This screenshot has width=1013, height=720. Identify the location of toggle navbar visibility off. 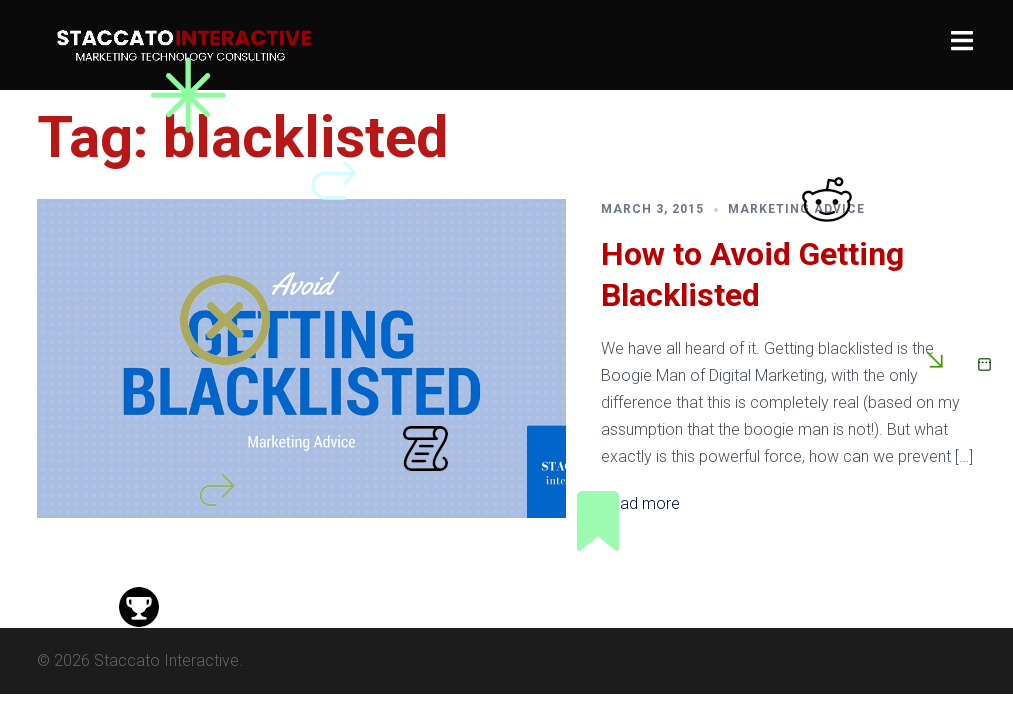
(984, 364).